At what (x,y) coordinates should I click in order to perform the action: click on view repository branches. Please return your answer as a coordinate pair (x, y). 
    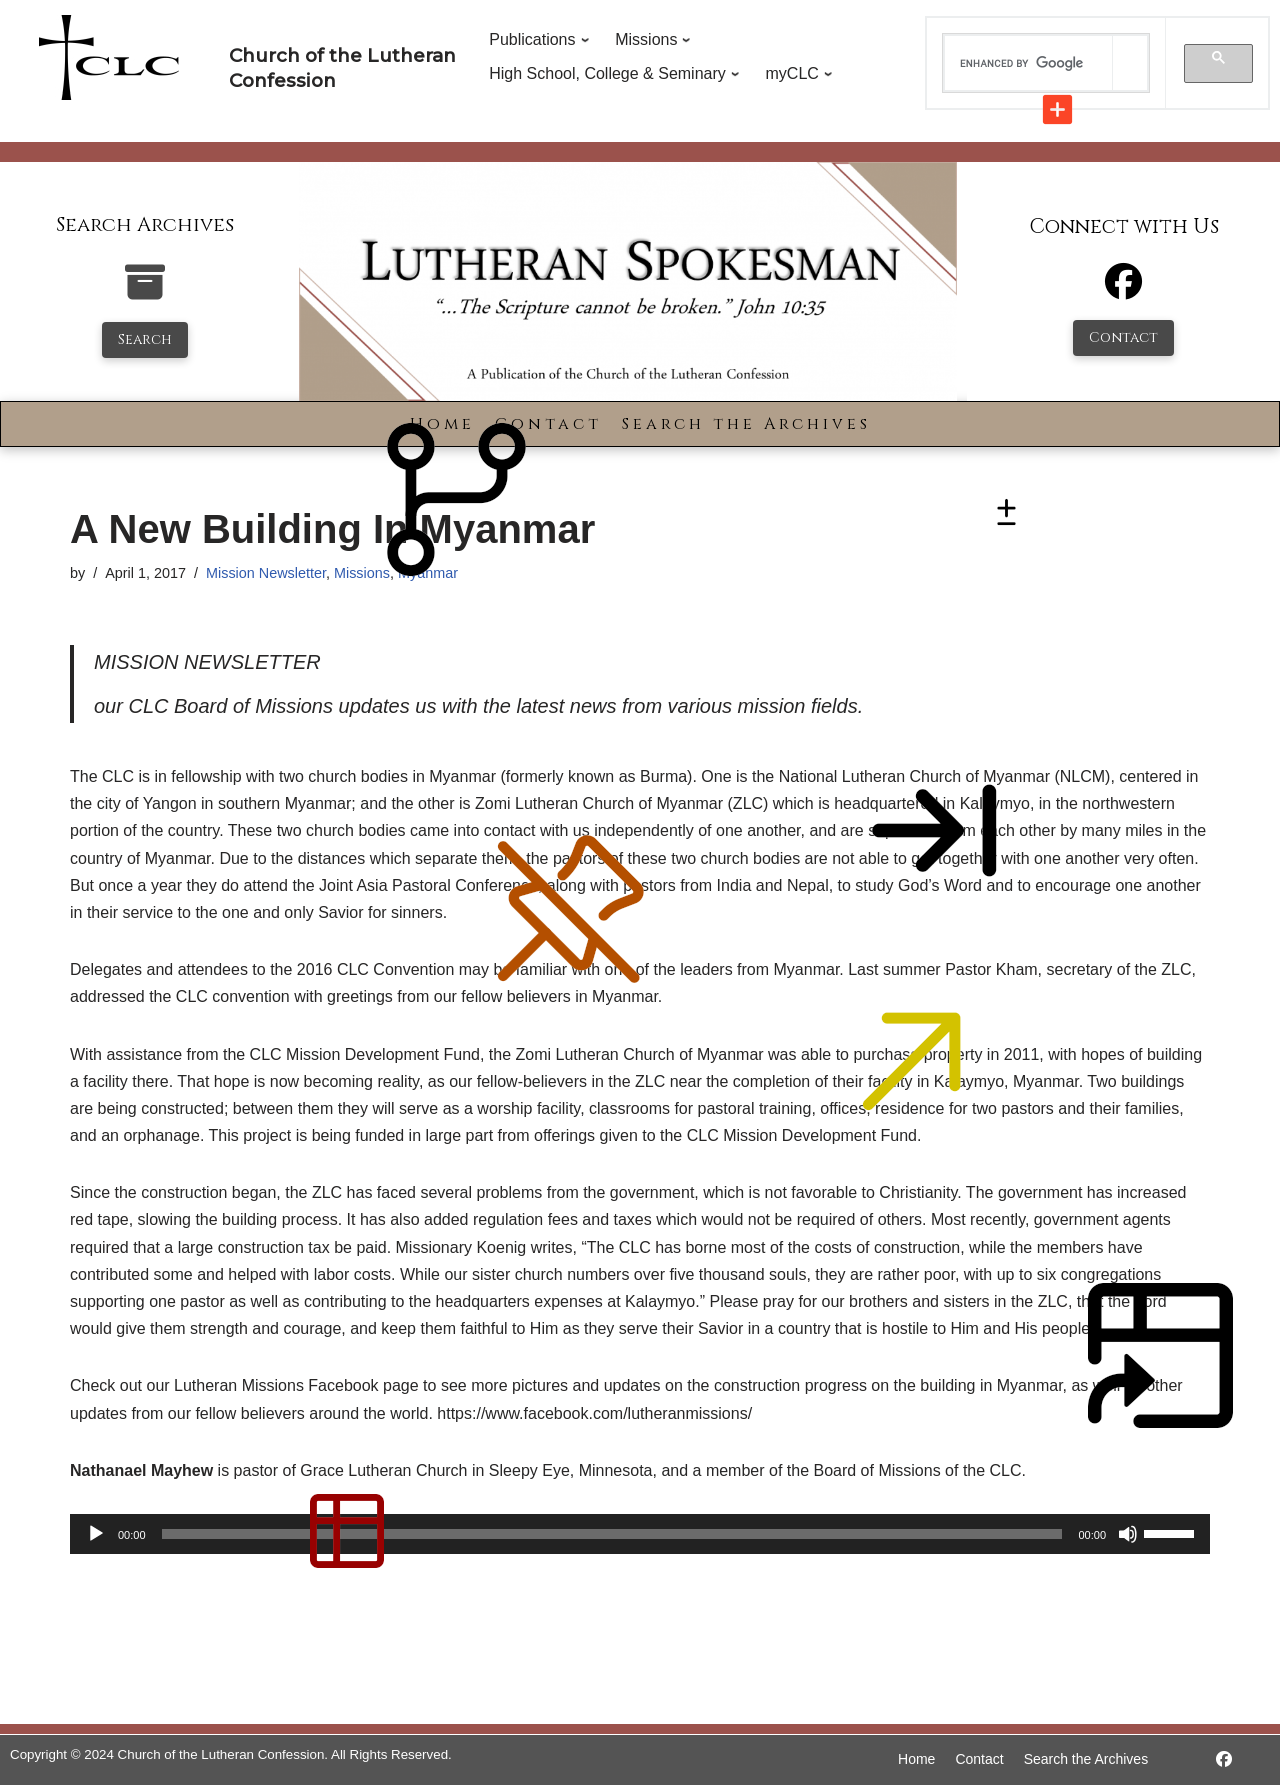
    Looking at the image, I should click on (456, 499).